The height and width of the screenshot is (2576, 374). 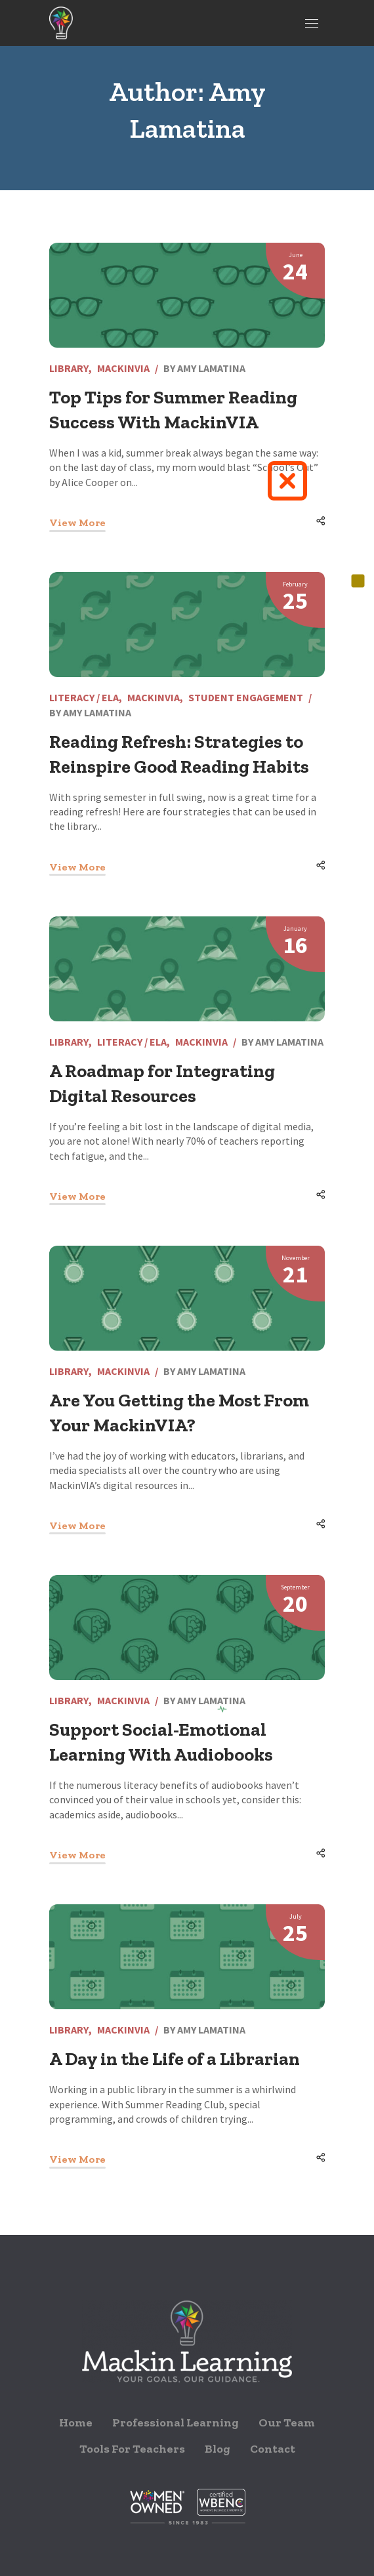 What do you see at coordinates (287, 481) in the screenshot?
I see `close or dismiss a dialog box` at bounding box center [287, 481].